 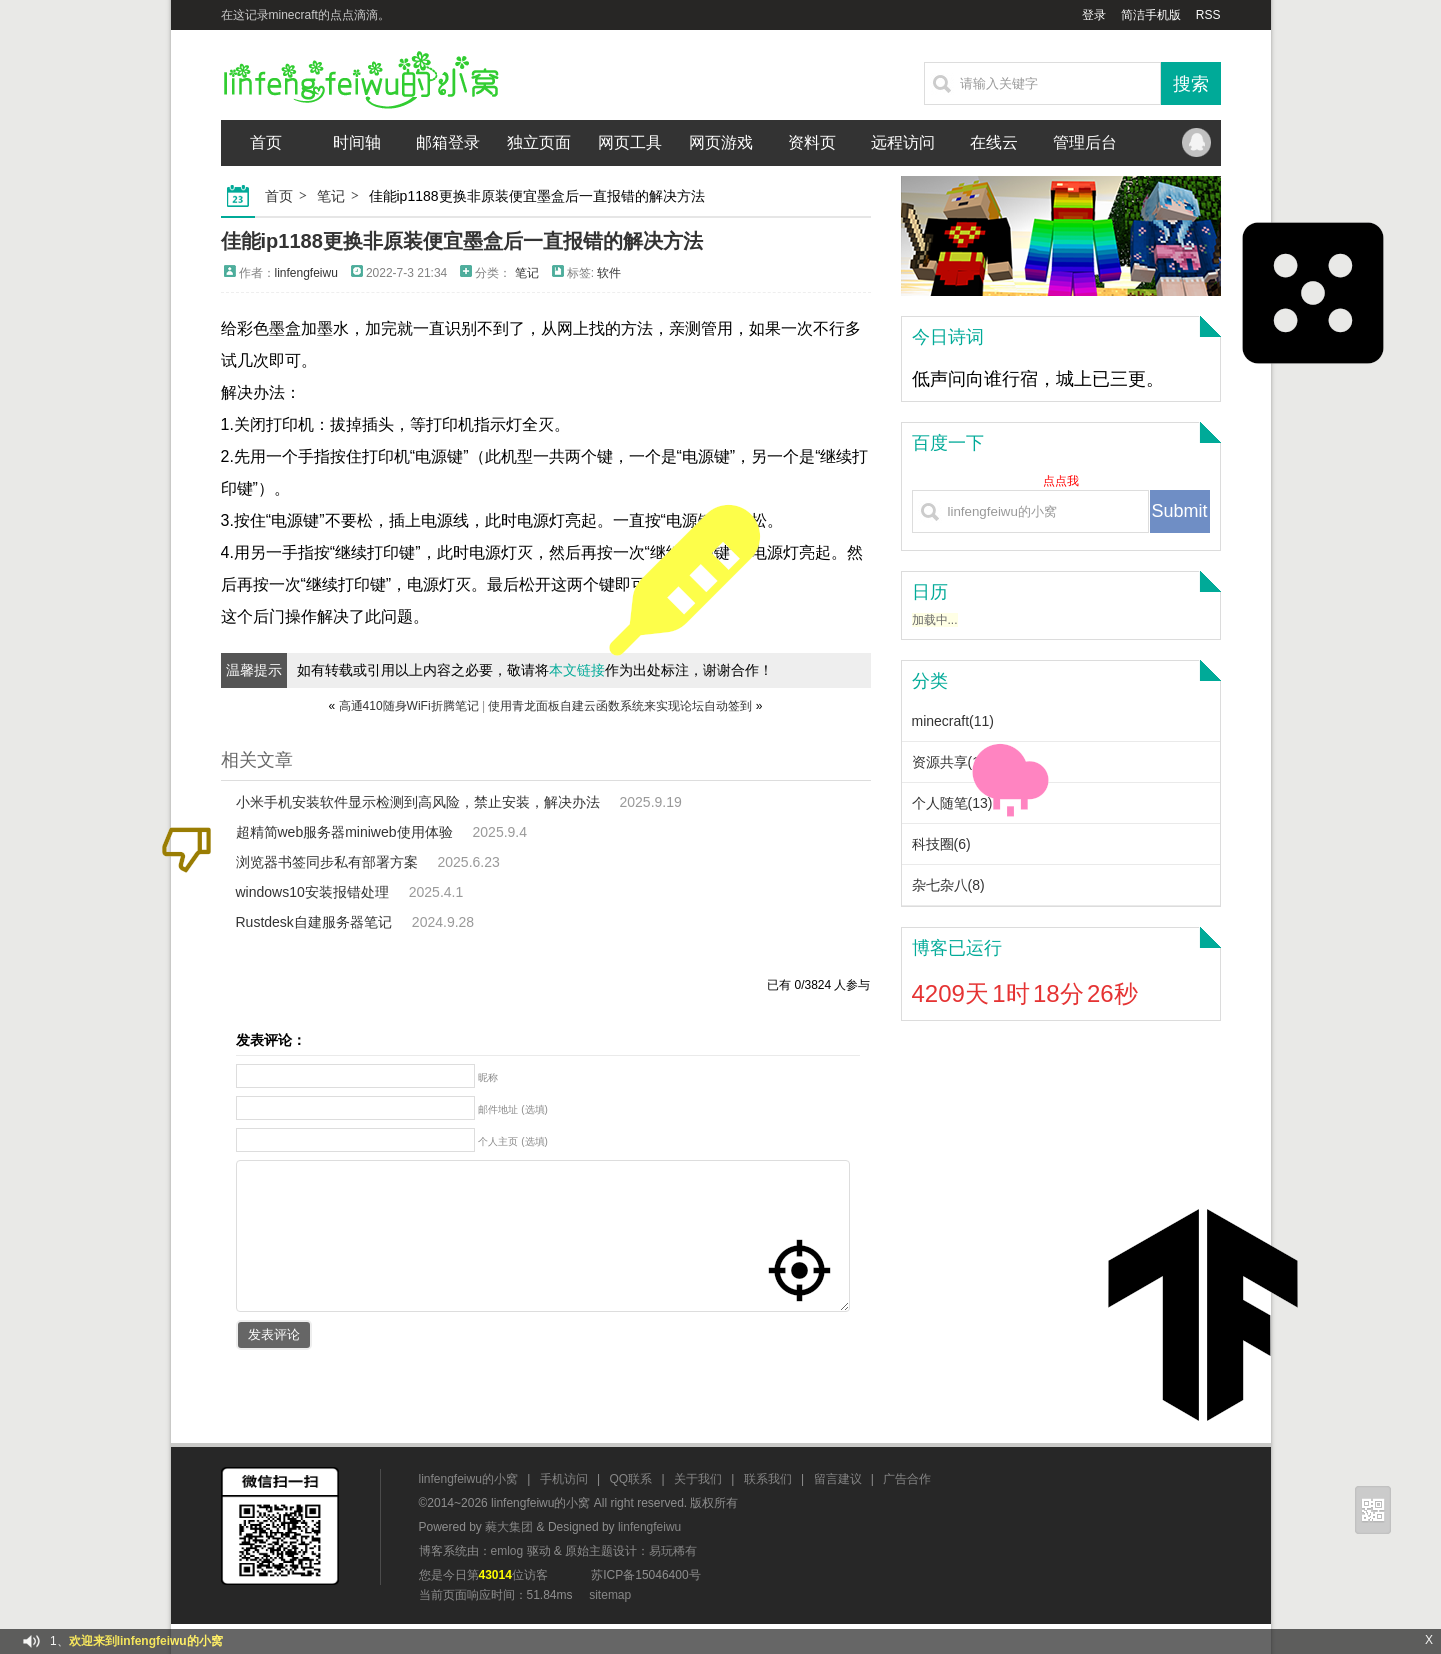 What do you see at coordinates (1010, 778) in the screenshot?
I see `indicates rainy weather conditions` at bounding box center [1010, 778].